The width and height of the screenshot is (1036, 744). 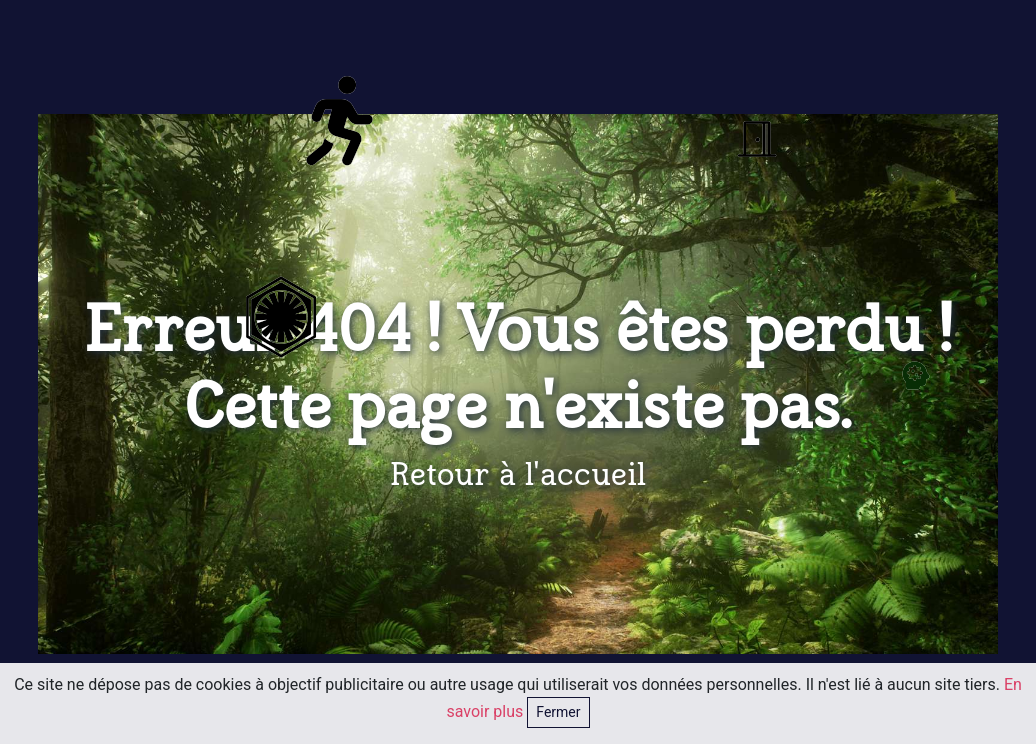 I want to click on indicates a mental health or neurological condition, so click(x=916, y=375).